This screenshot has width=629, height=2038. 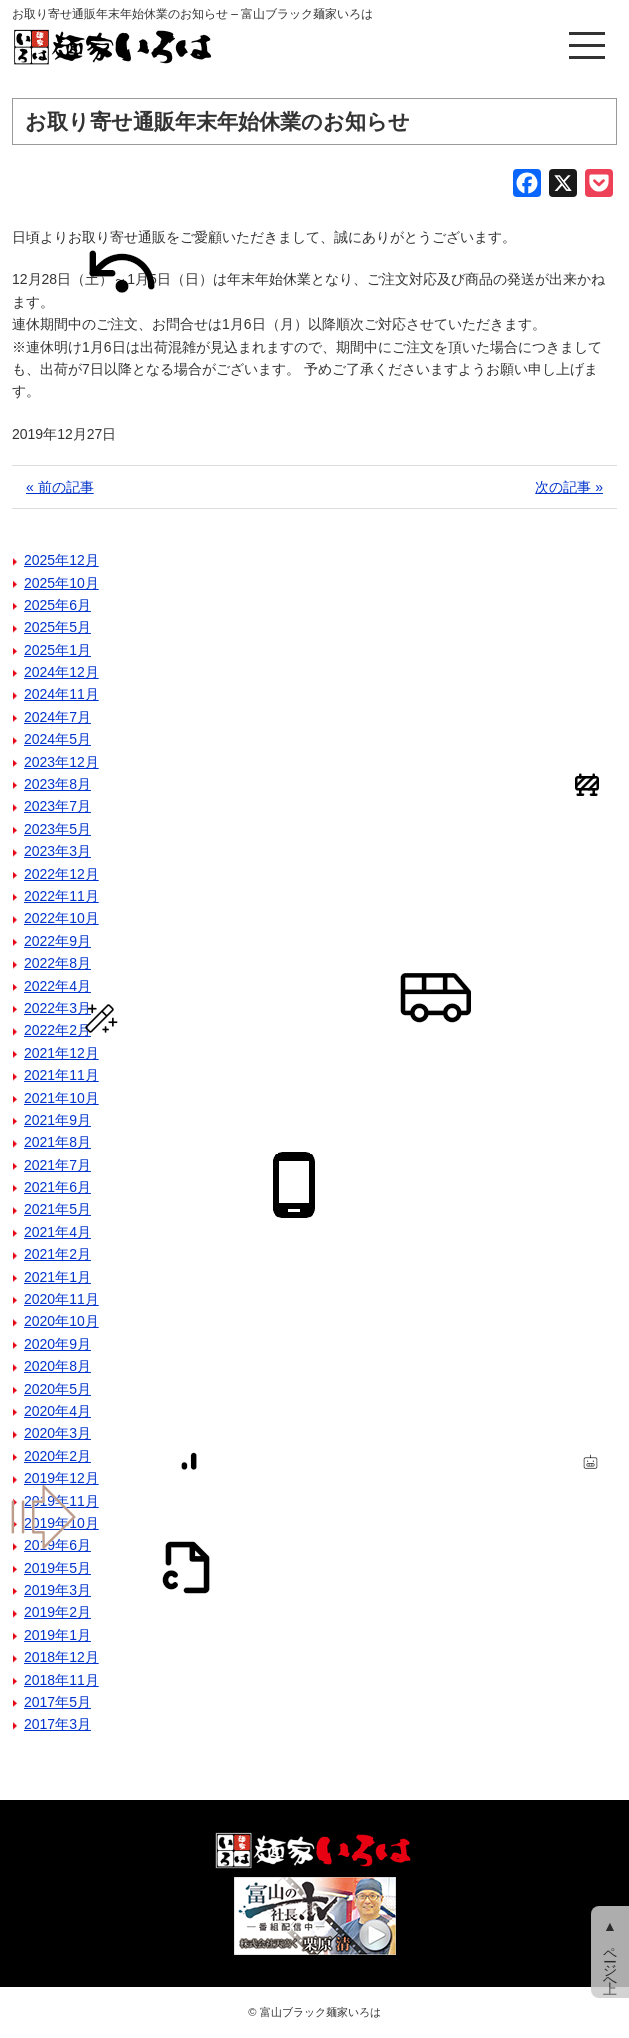 What do you see at coordinates (590, 1462) in the screenshot?
I see `access AI assistant or chatbot features` at bounding box center [590, 1462].